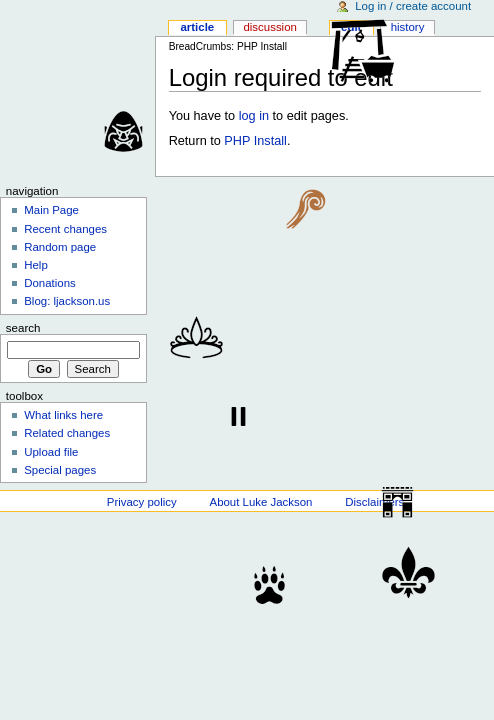 This screenshot has width=494, height=720. What do you see at coordinates (238, 416) in the screenshot?
I see `pause media playback` at bounding box center [238, 416].